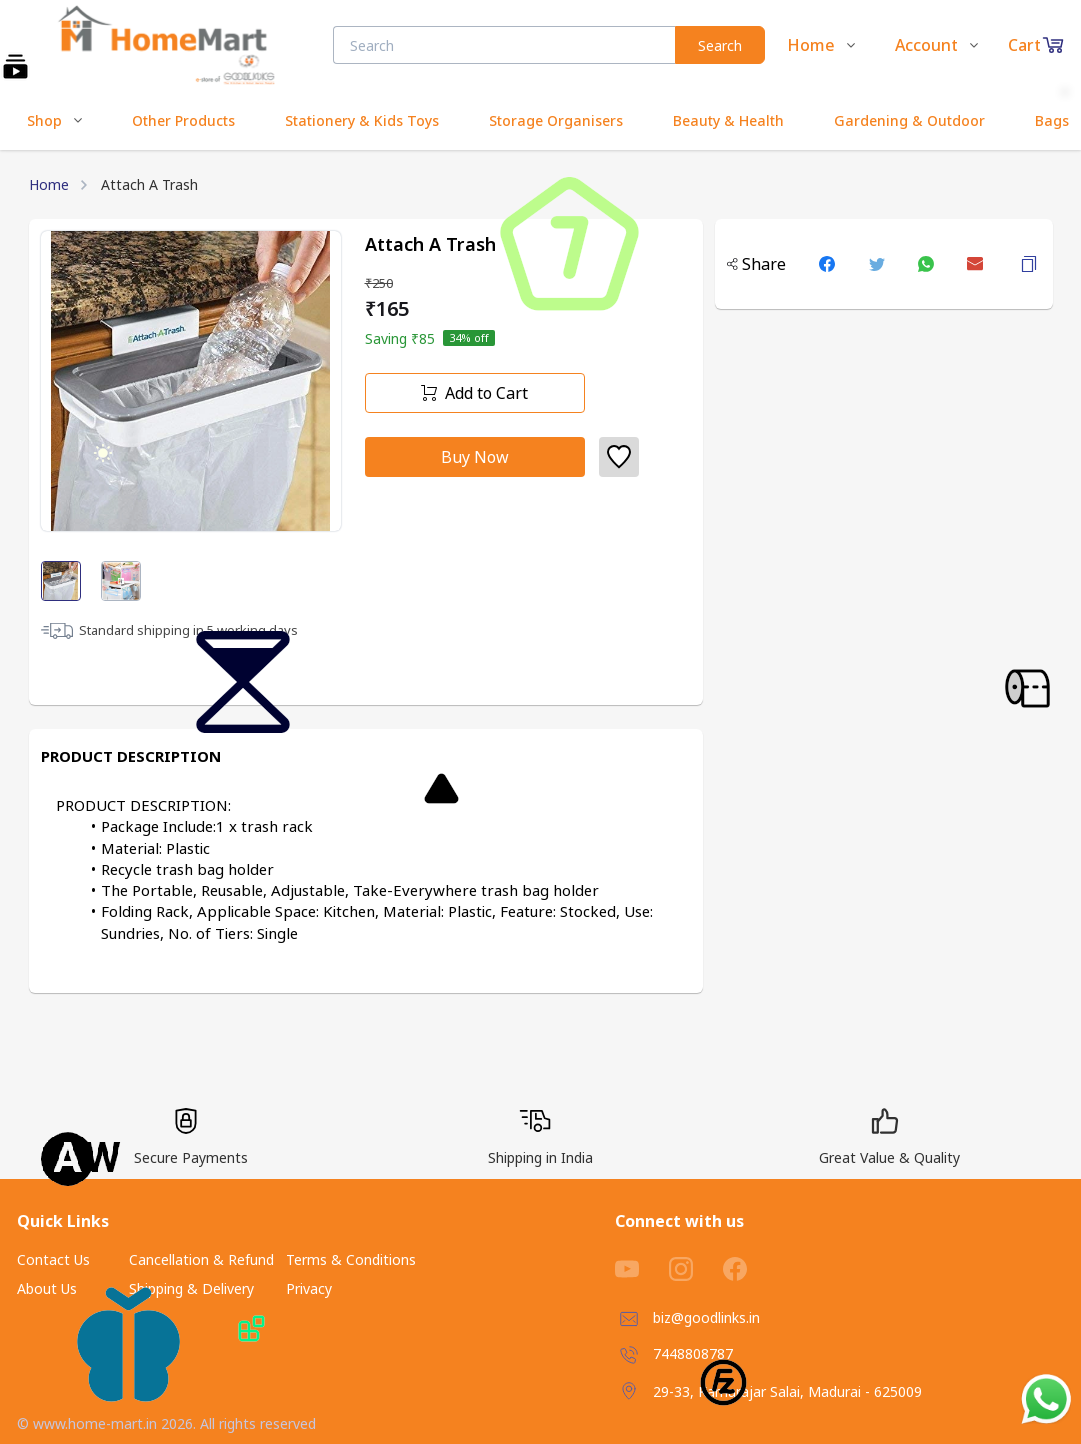 This screenshot has width=1081, height=1444. Describe the element at coordinates (441, 789) in the screenshot. I see `indicates a warning or alert status` at that location.